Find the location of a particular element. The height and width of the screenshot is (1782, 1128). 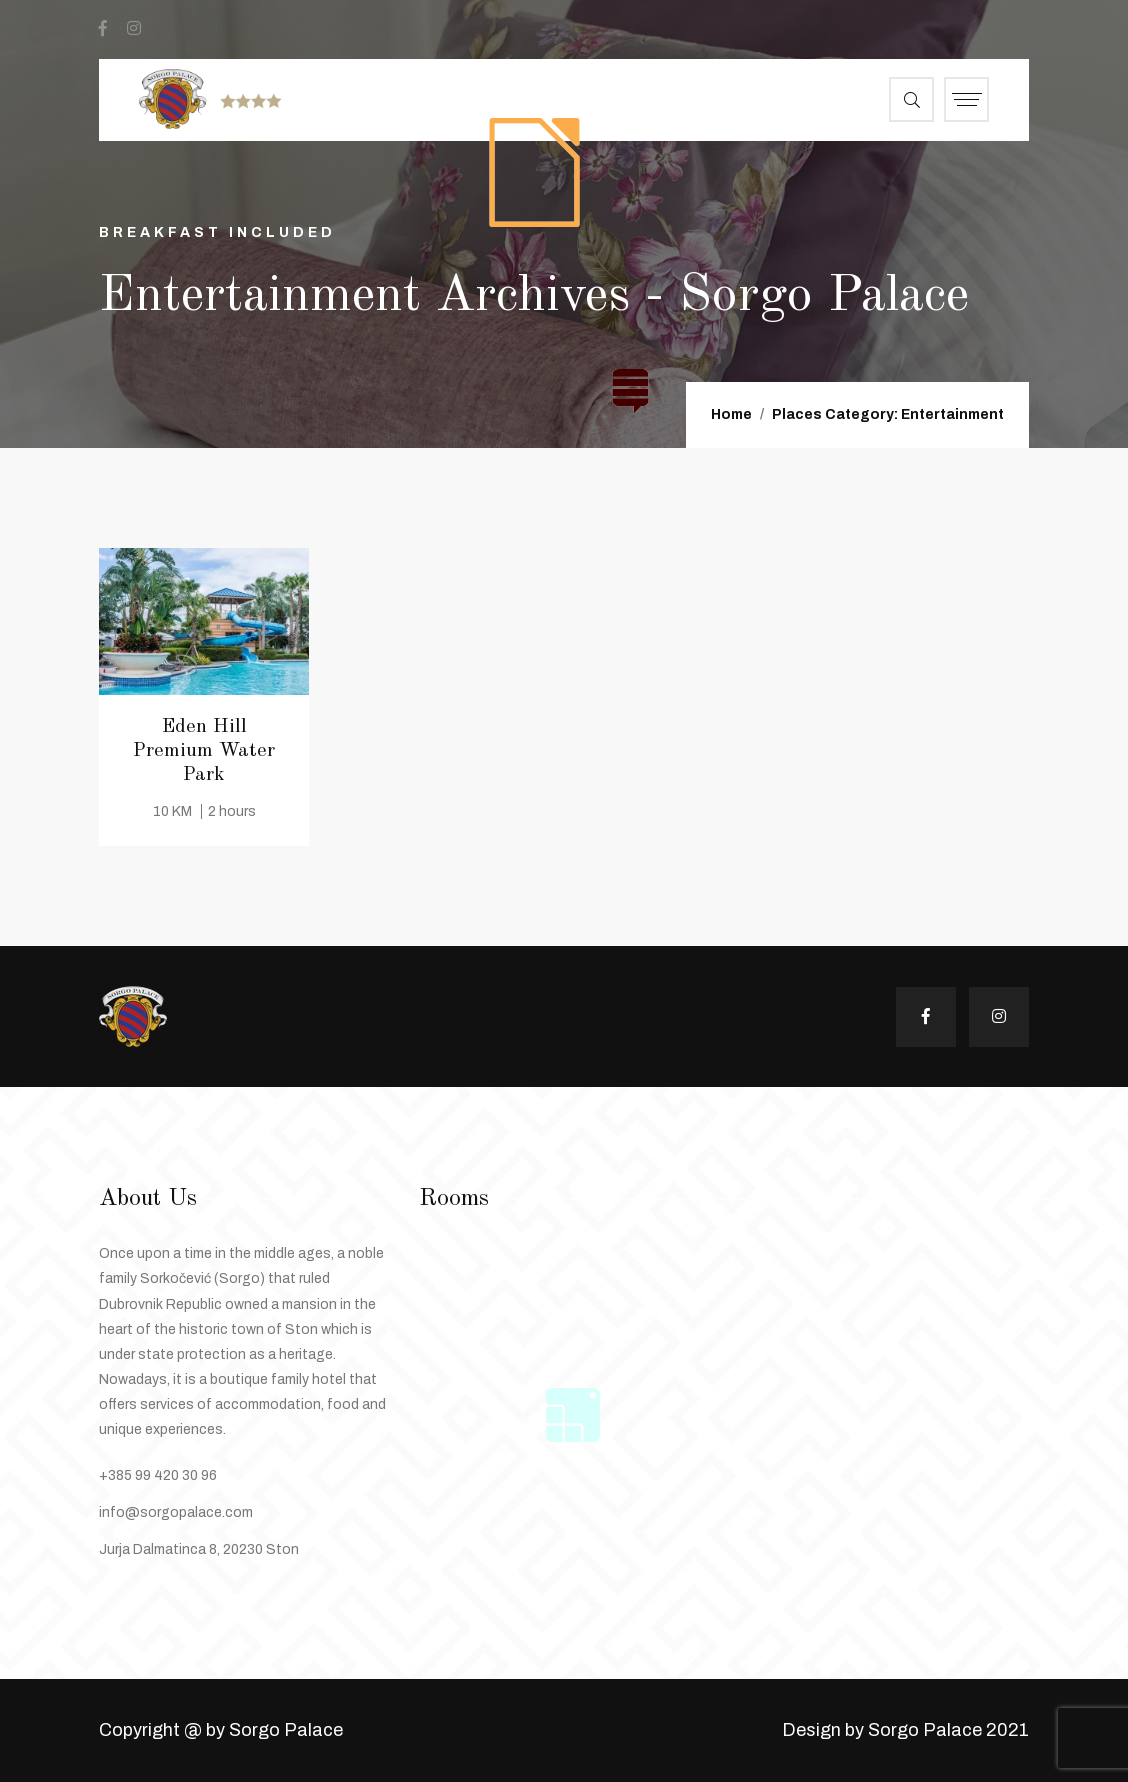

LVGL graphics library logo is located at coordinates (573, 1415).